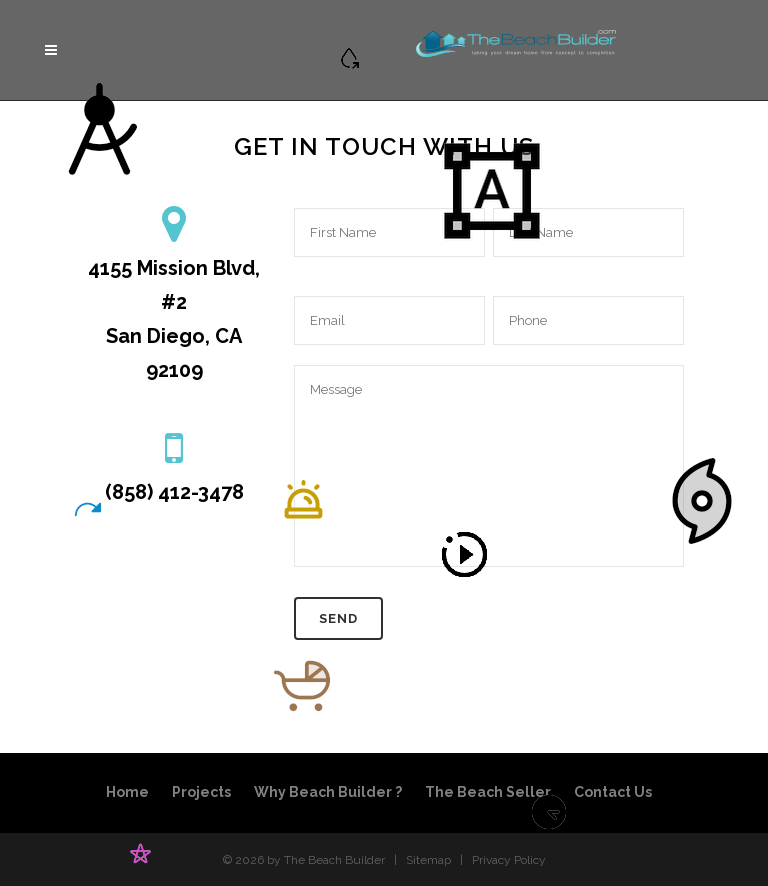  What do you see at coordinates (549, 812) in the screenshot?
I see `indicates afternoon time or PM hours` at bounding box center [549, 812].